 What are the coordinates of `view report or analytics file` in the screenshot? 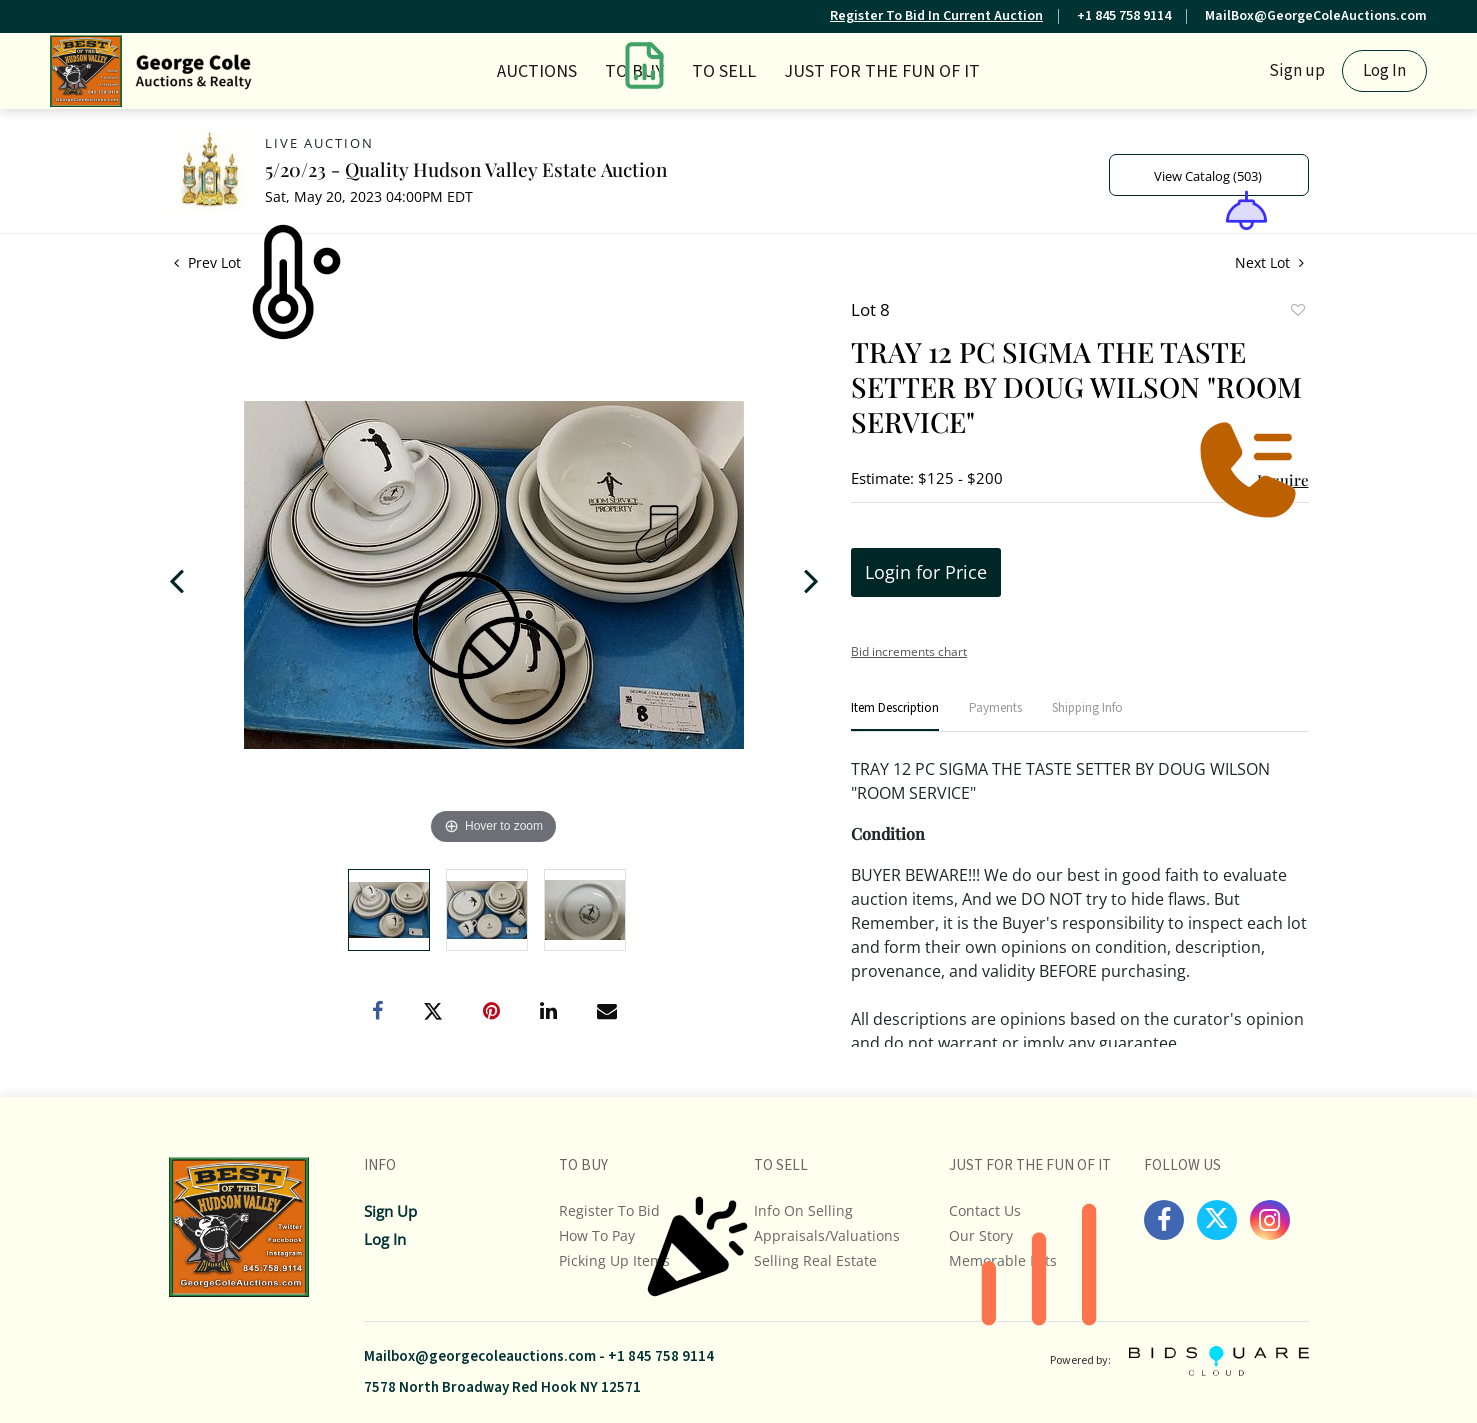 It's located at (644, 65).